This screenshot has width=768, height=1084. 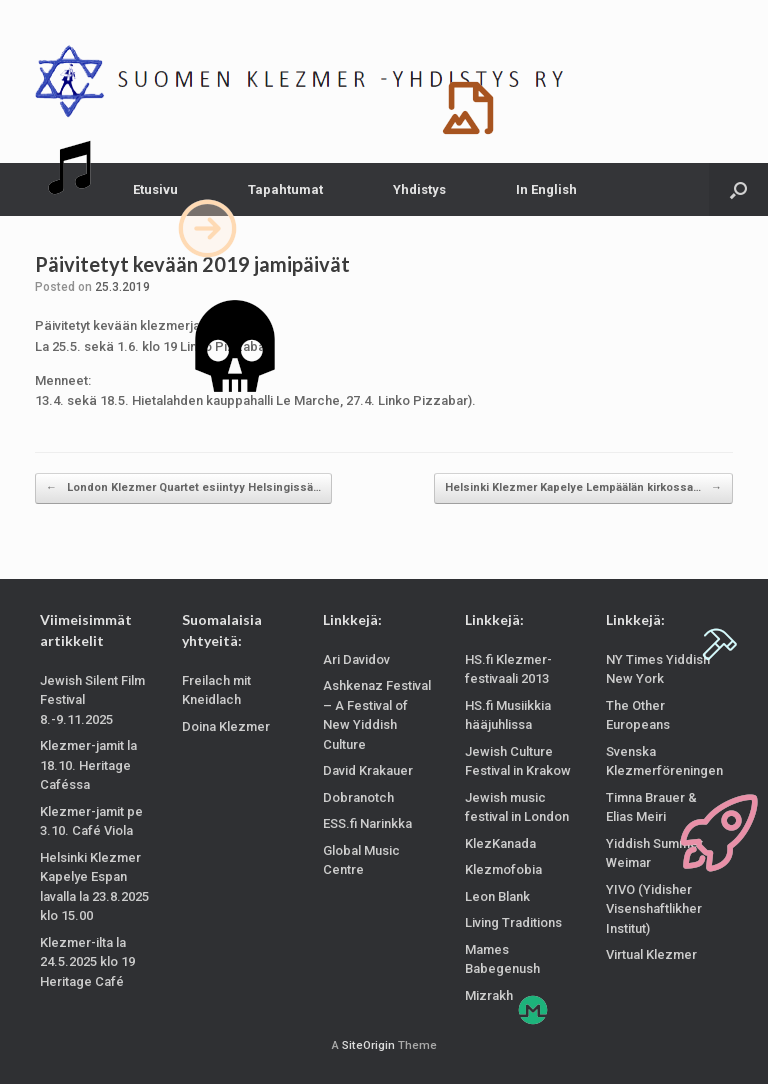 I want to click on launch or deploy an application, so click(x=719, y=833).